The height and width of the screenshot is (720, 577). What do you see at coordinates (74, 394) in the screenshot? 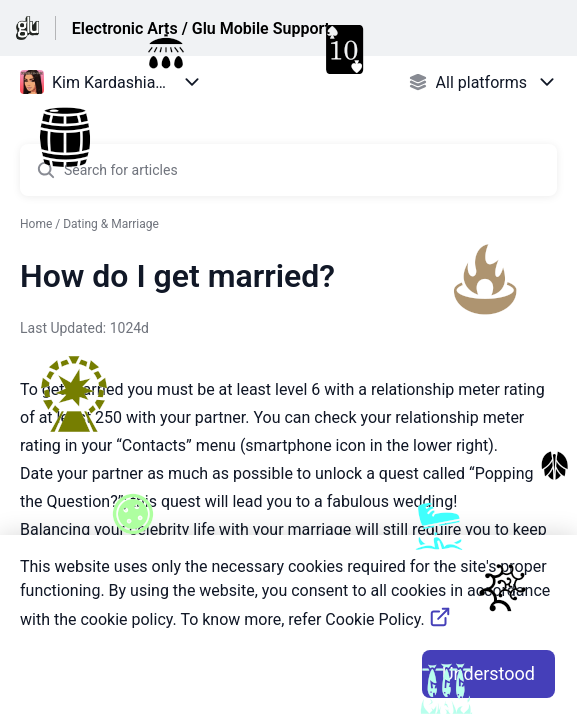
I see `access the stargate or portal feature` at bounding box center [74, 394].